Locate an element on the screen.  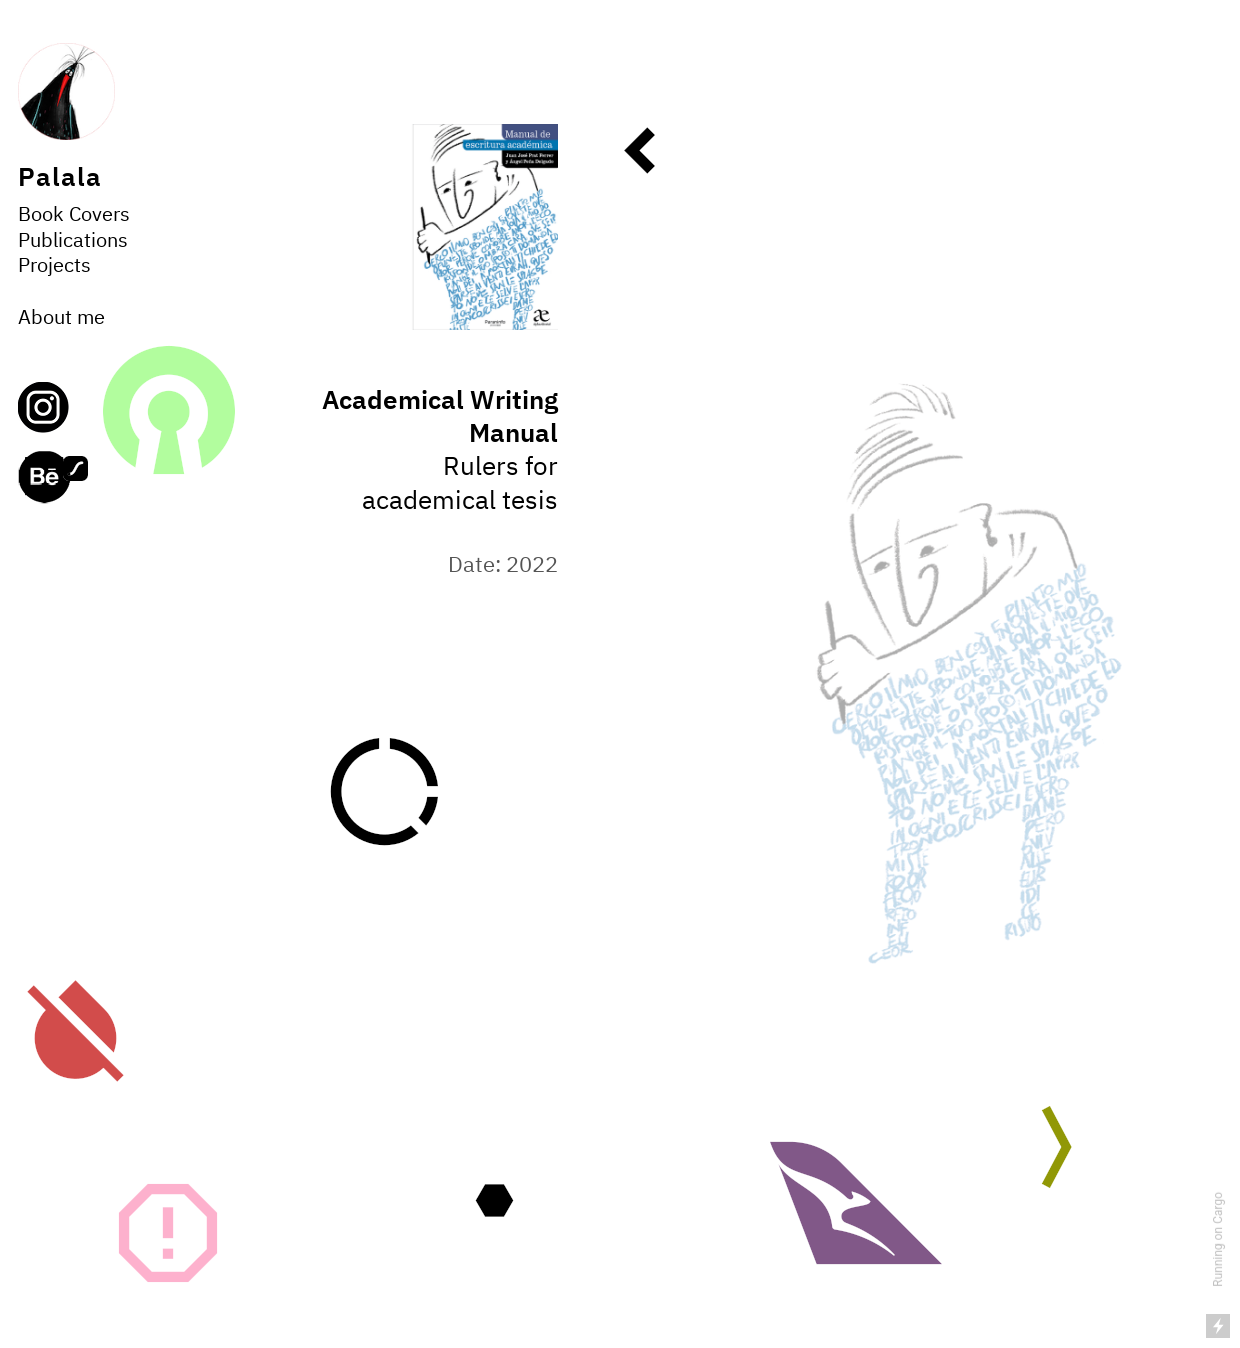
navigate to the previous item or screen is located at coordinates (640, 150).